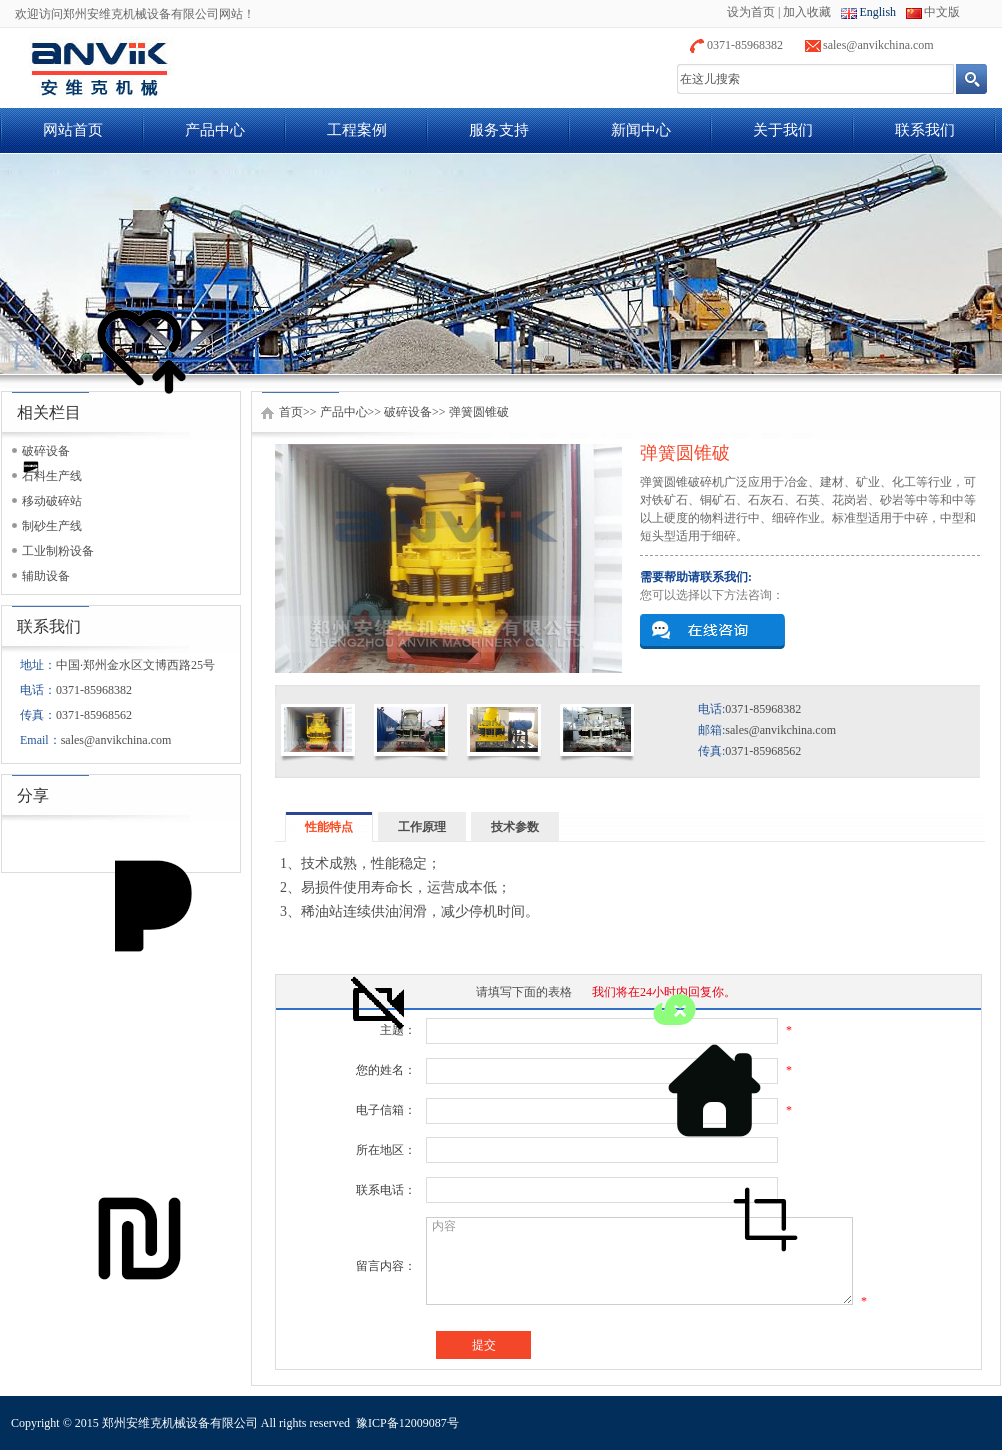 The width and height of the screenshot is (1002, 1450). What do you see at coordinates (139, 1238) in the screenshot?
I see `indicates Israeli shekel currency` at bounding box center [139, 1238].